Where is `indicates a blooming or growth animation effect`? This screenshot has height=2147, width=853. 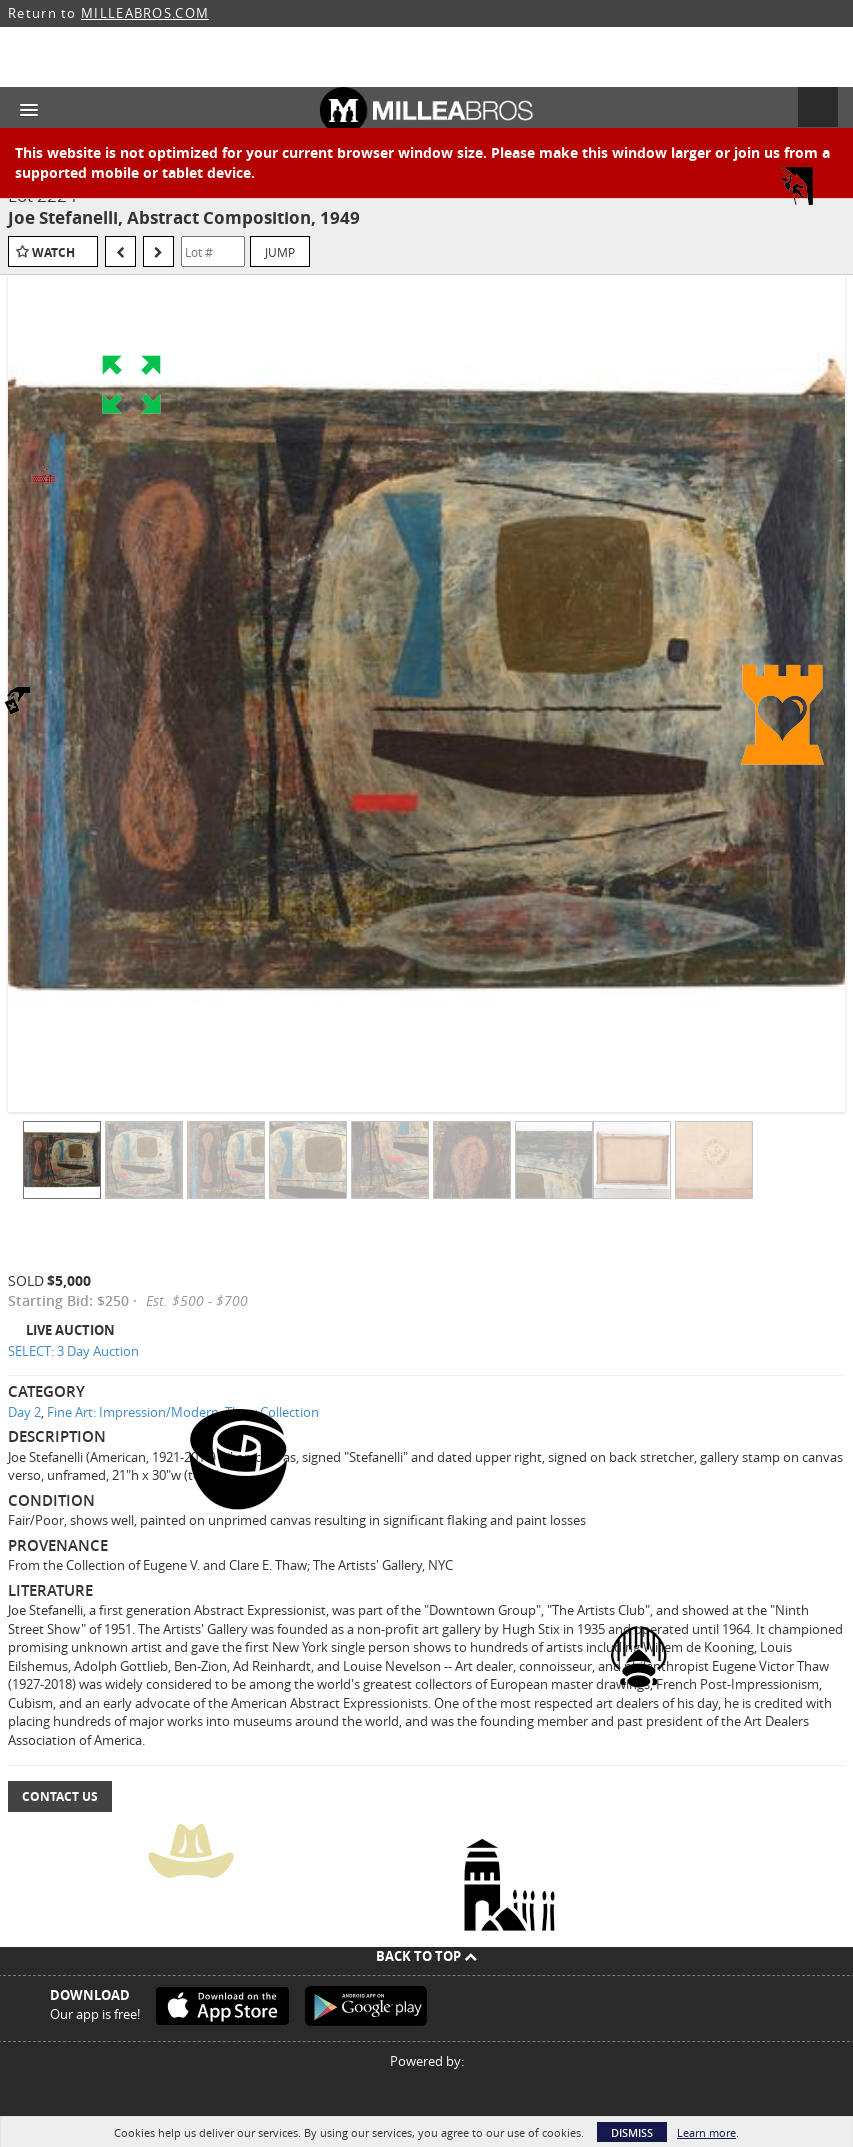
indicates a blooming or growth animation effect is located at coordinates (237, 1458).